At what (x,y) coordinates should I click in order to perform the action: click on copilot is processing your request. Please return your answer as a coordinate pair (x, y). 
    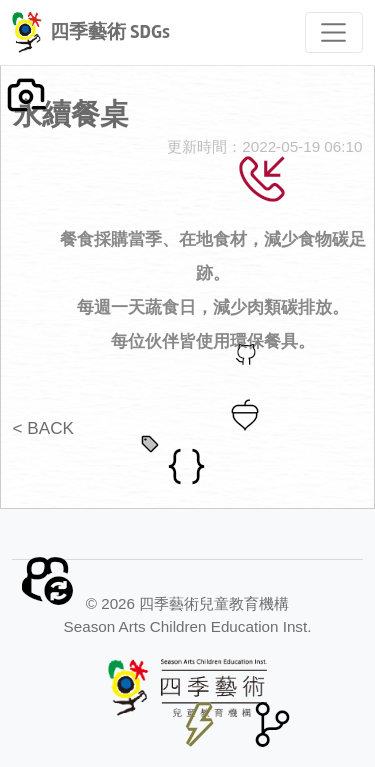
    Looking at the image, I should click on (47, 579).